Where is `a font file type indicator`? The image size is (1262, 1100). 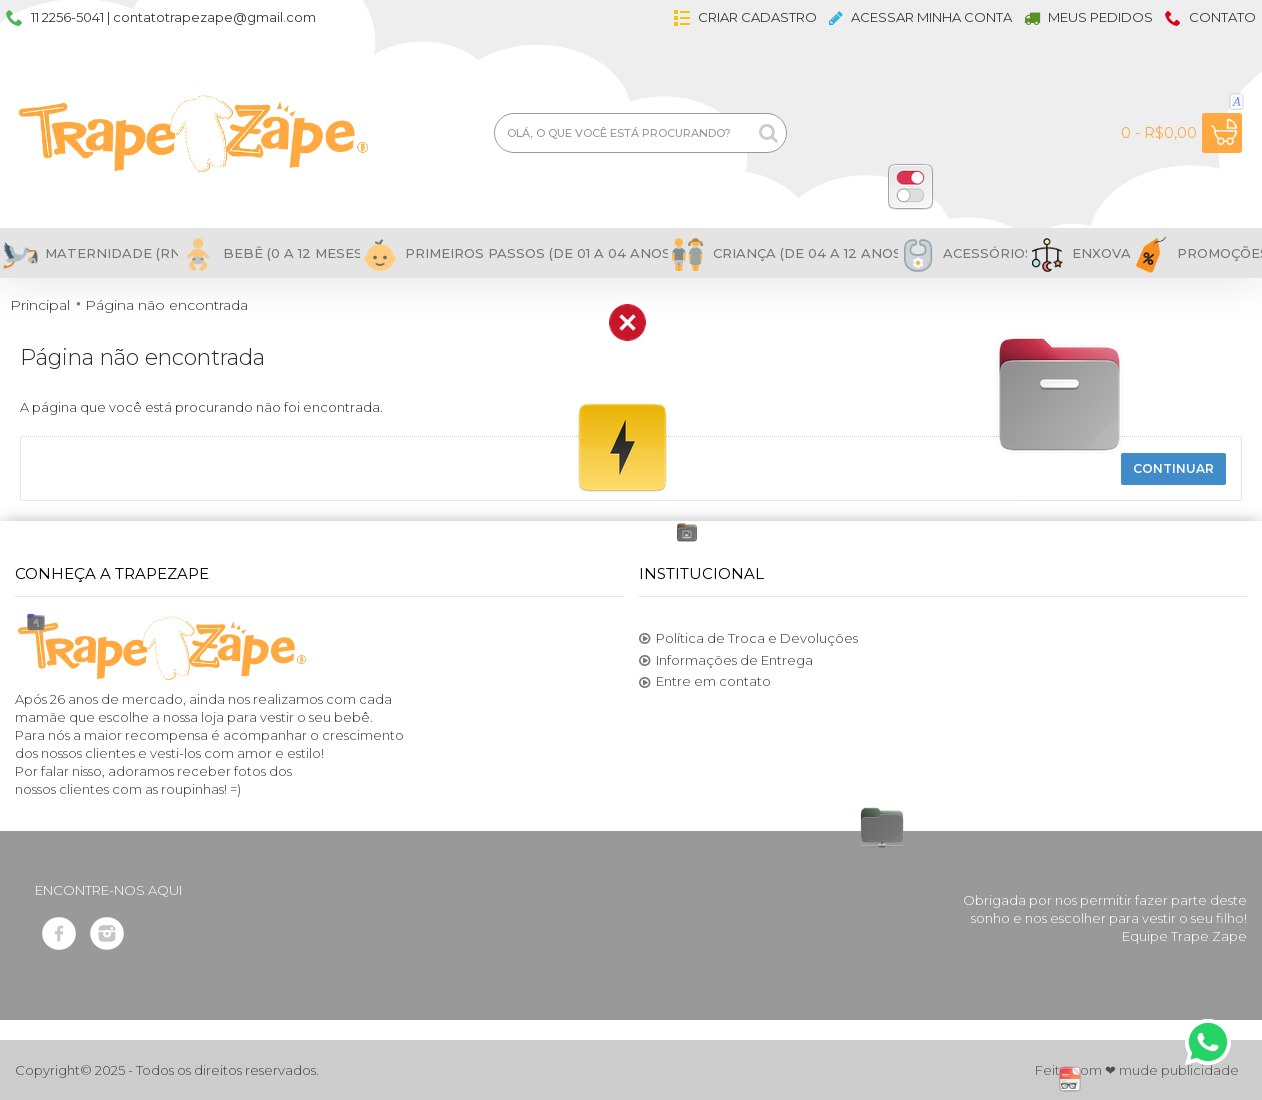 a font file type indicator is located at coordinates (1236, 101).